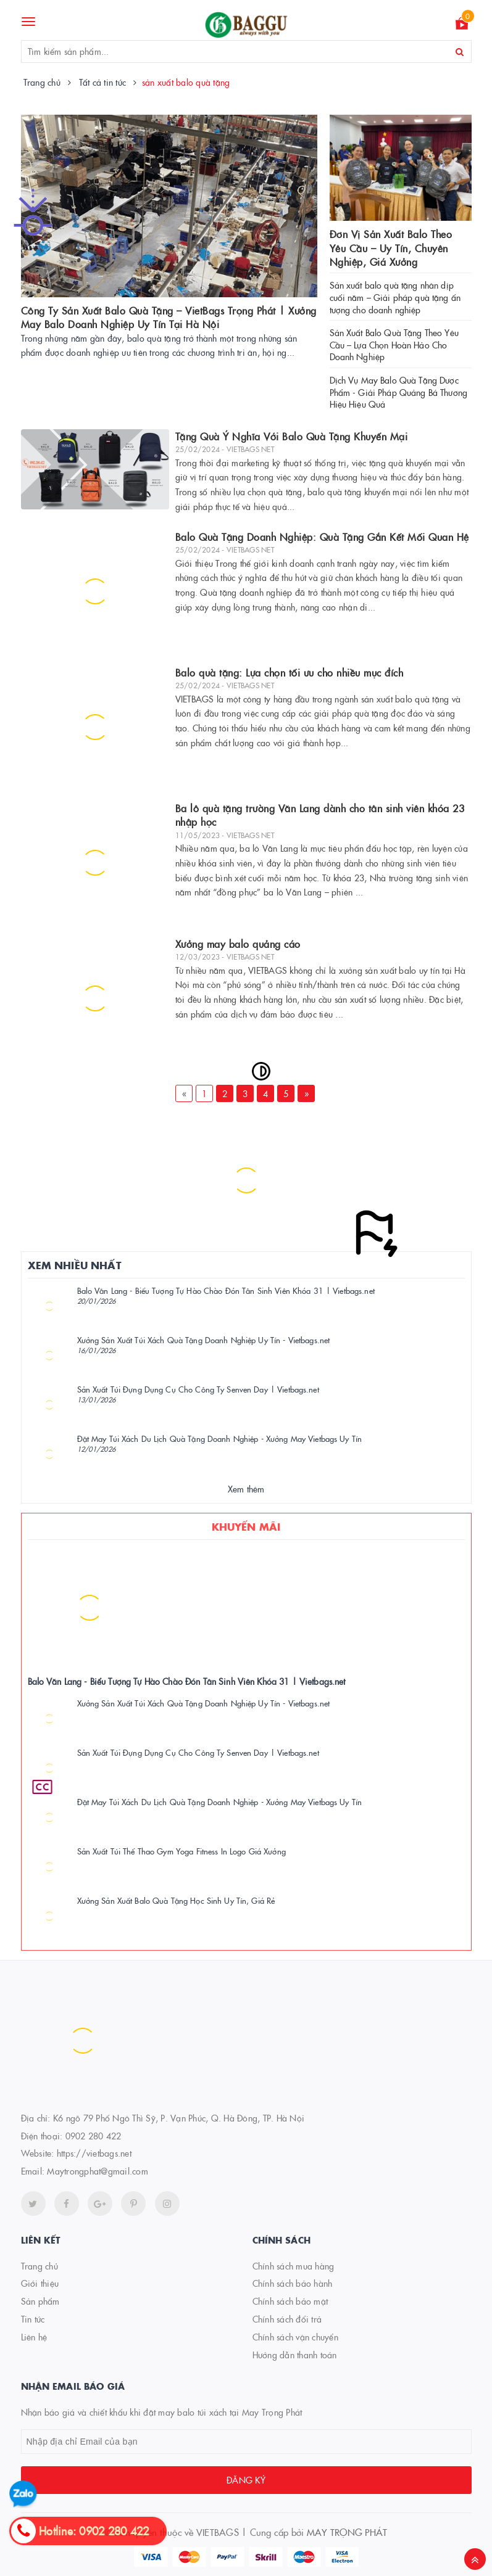  Describe the element at coordinates (261, 1071) in the screenshot. I see `adjust display contrast settings` at that location.